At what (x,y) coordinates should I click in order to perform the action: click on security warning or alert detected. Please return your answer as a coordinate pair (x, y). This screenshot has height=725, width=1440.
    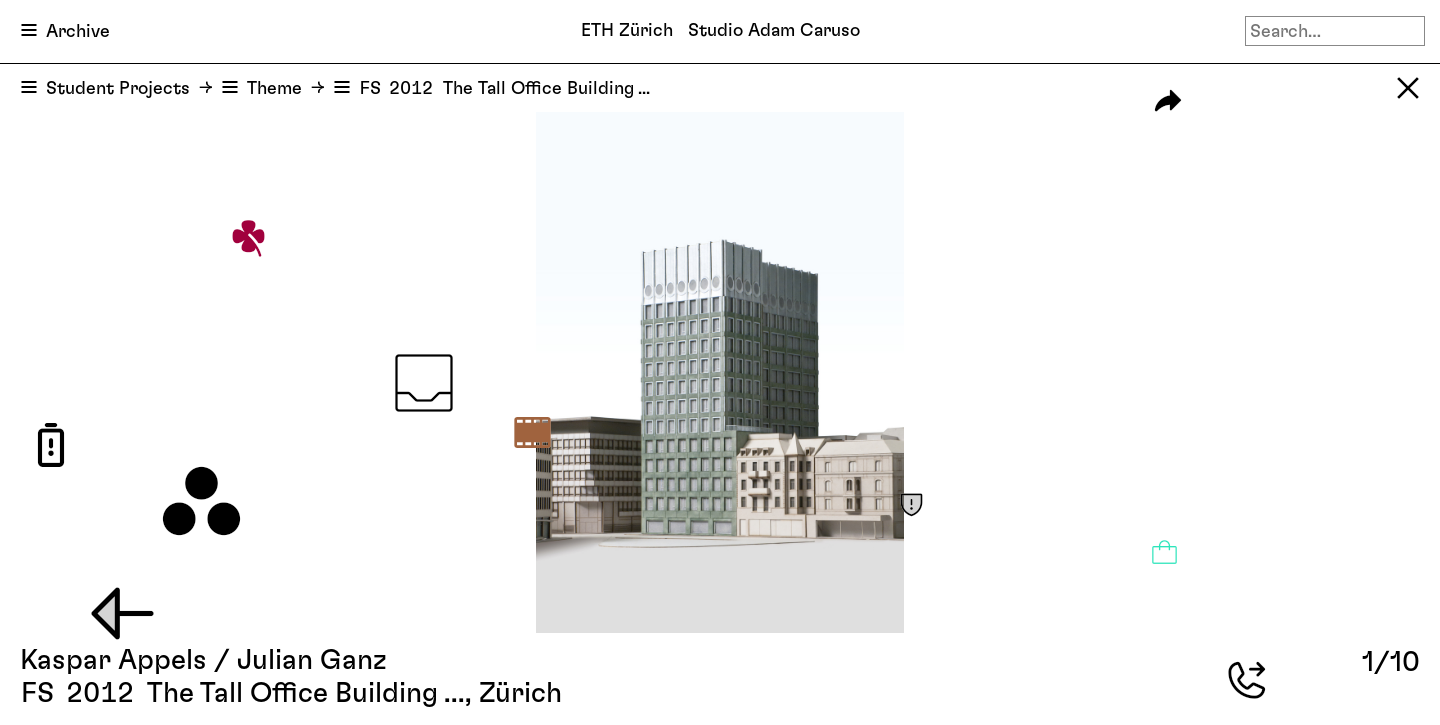
    Looking at the image, I should click on (911, 503).